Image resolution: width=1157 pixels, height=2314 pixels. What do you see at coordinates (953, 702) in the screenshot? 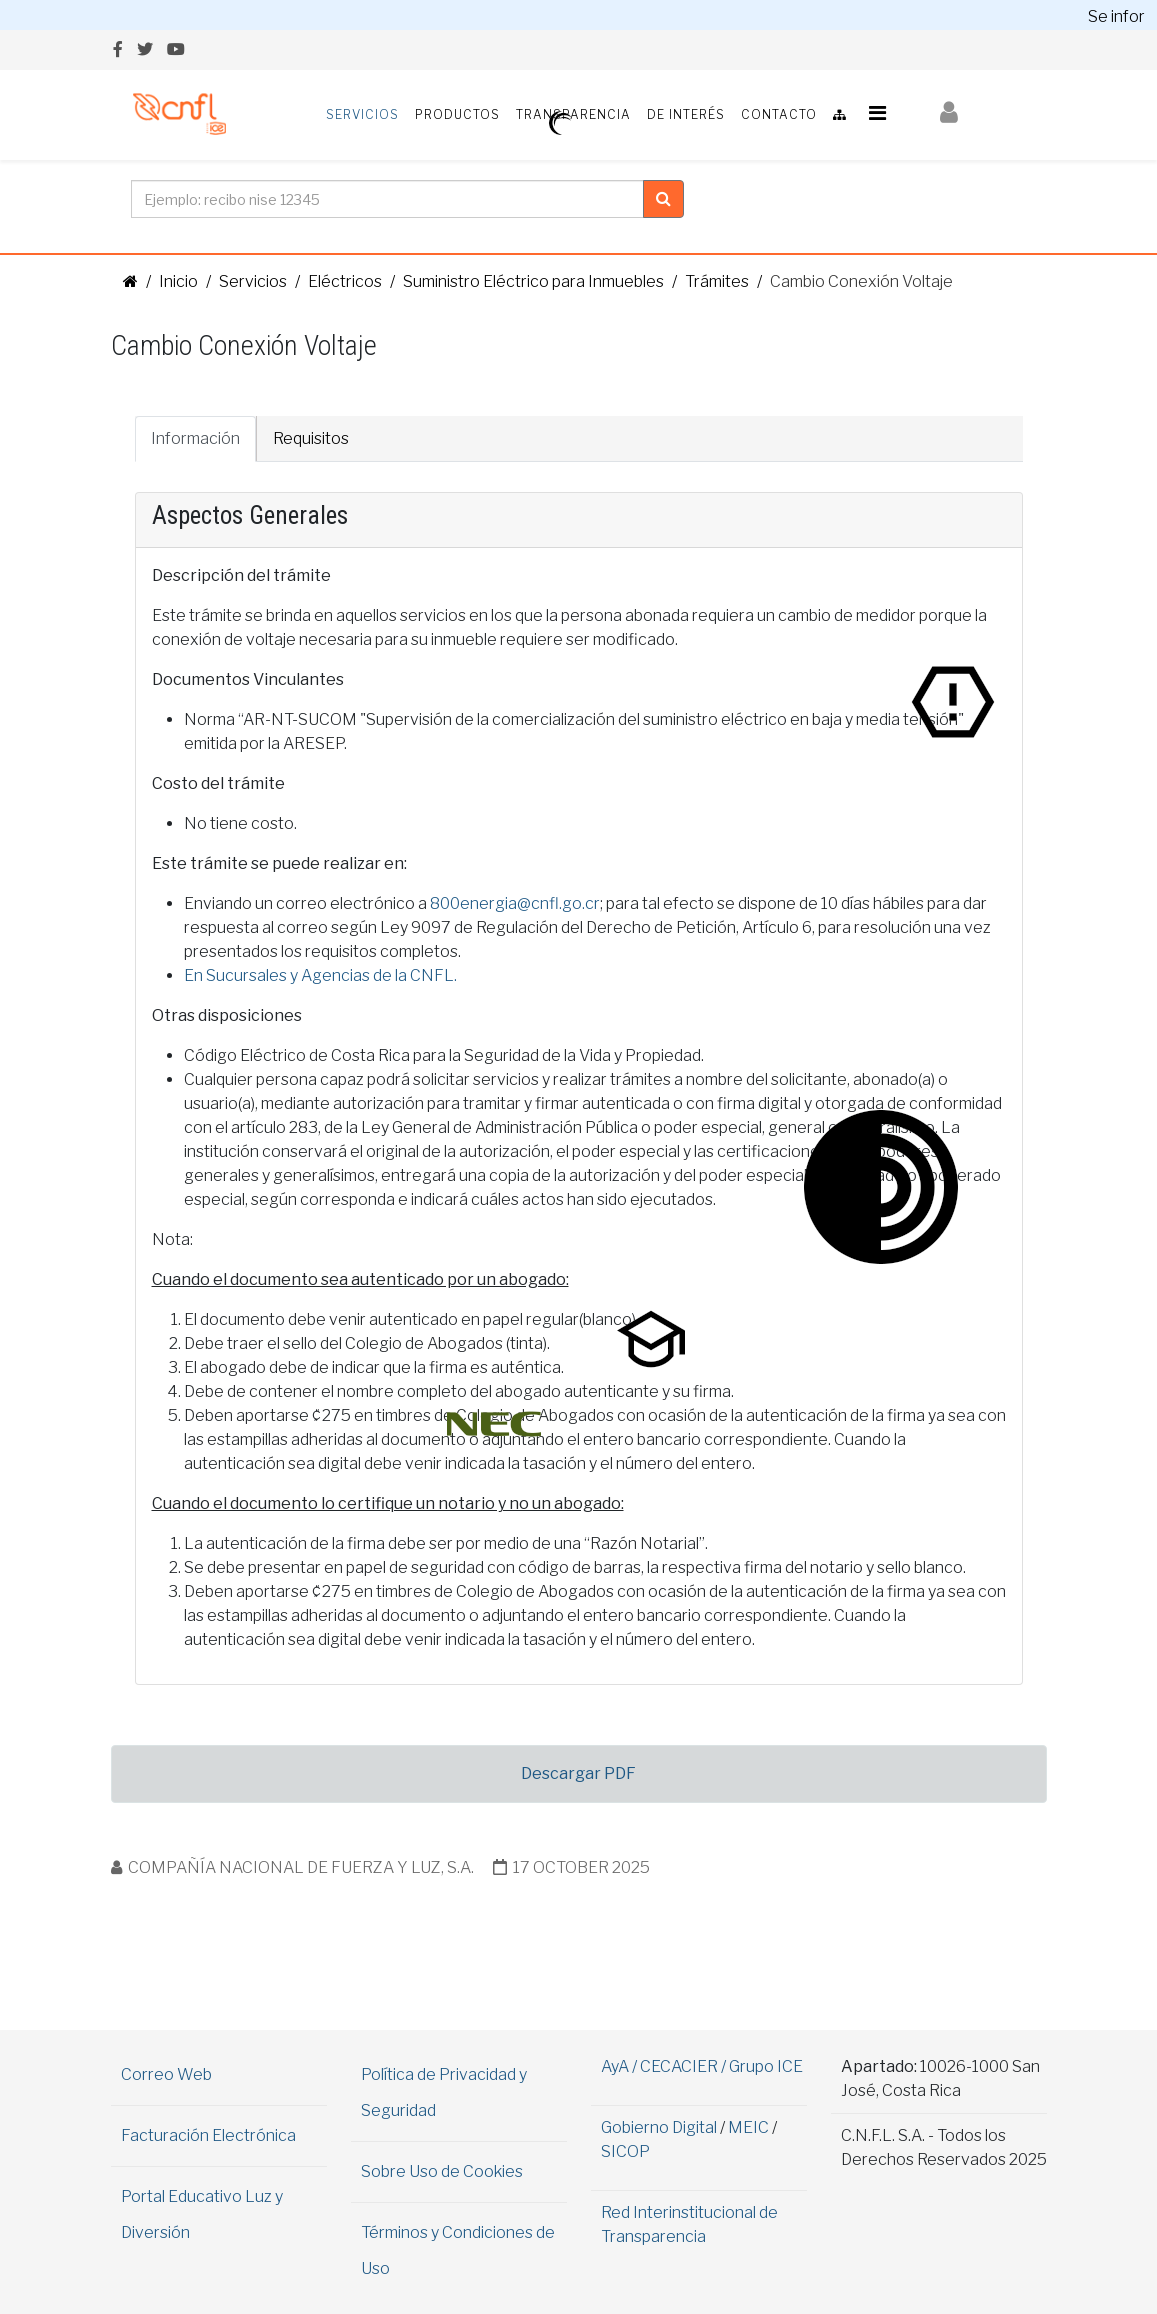
I see `mark message as spam` at bounding box center [953, 702].